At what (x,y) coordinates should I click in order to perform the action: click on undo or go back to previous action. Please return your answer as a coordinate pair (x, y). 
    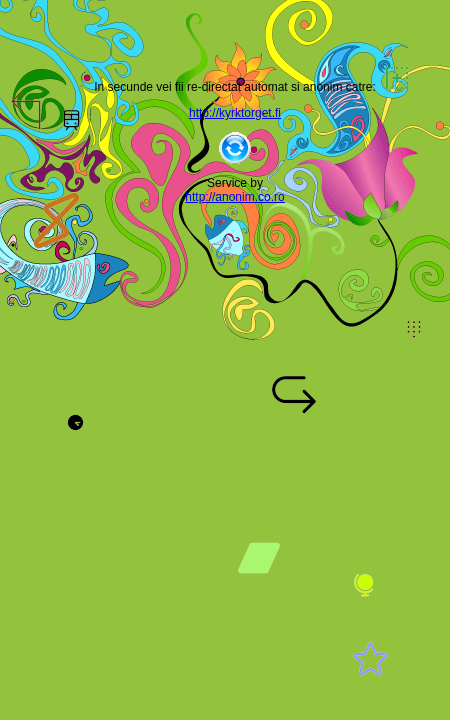
    Looking at the image, I should click on (27, 110).